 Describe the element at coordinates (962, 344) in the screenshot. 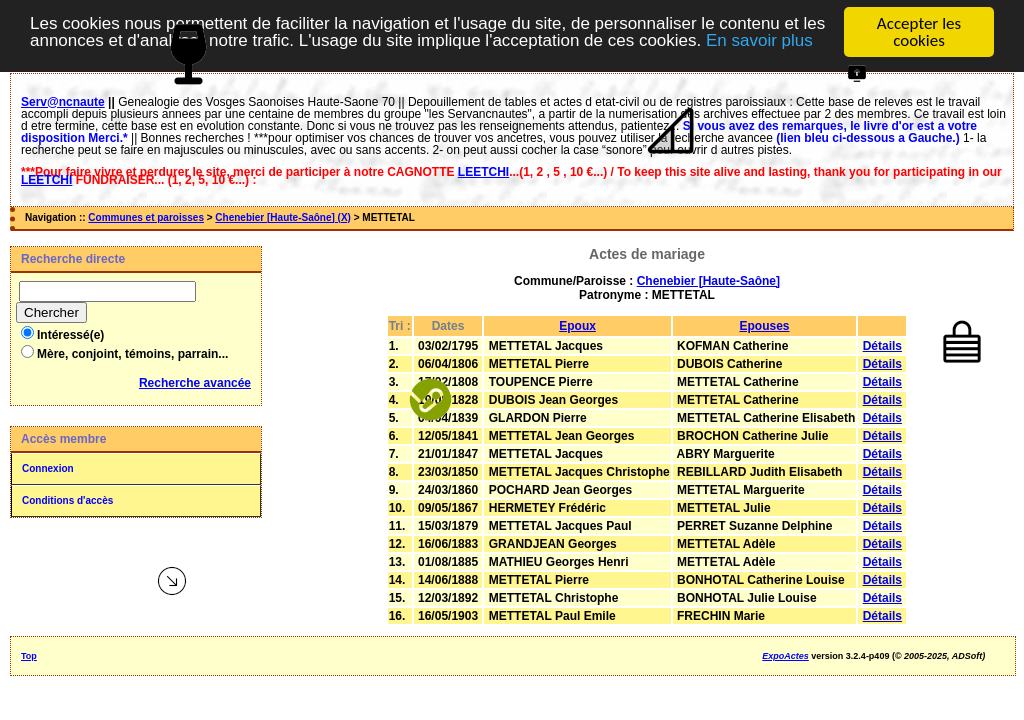

I see `indicates a secure or encrypted connection` at that location.